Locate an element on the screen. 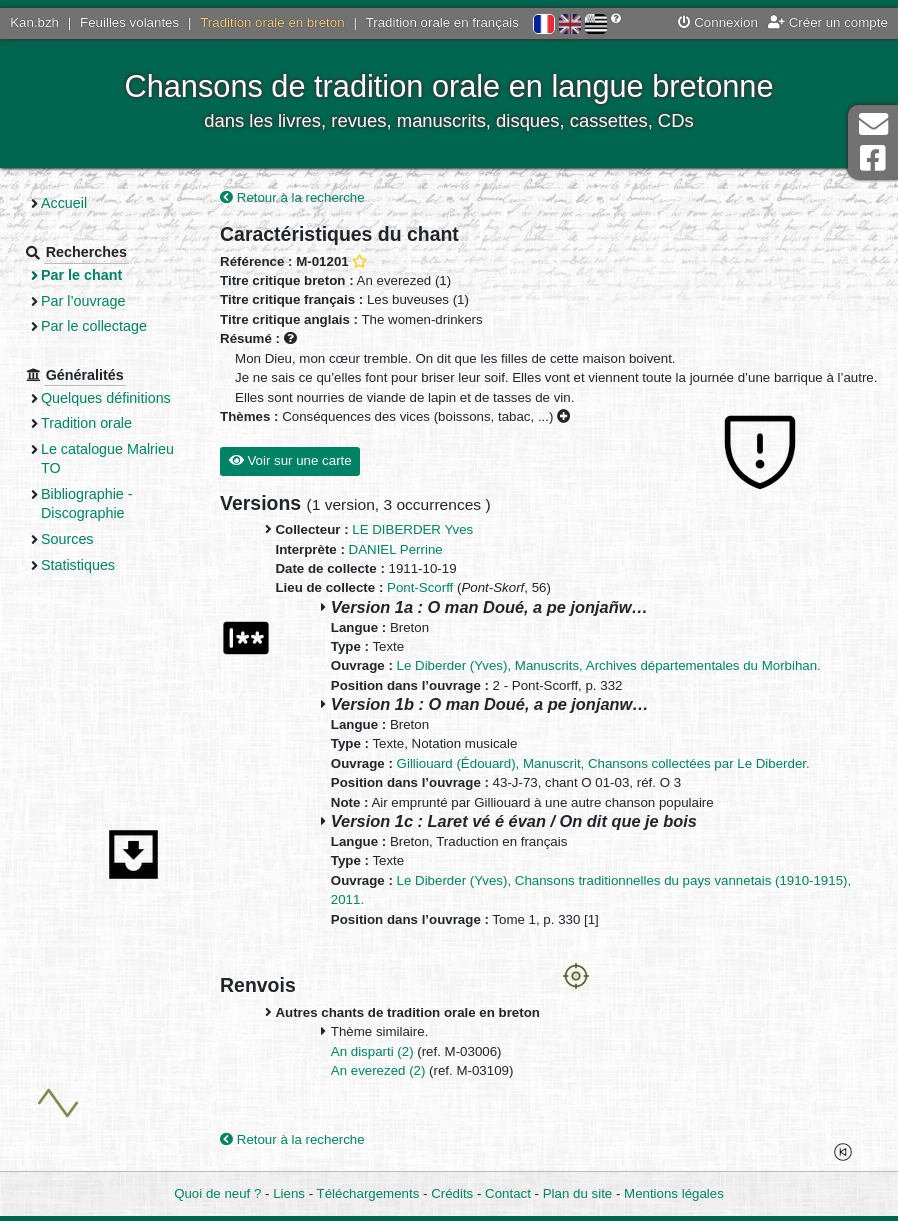 Image resolution: width=898 pixels, height=1221 pixels. move message to inbox is located at coordinates (133, 854).